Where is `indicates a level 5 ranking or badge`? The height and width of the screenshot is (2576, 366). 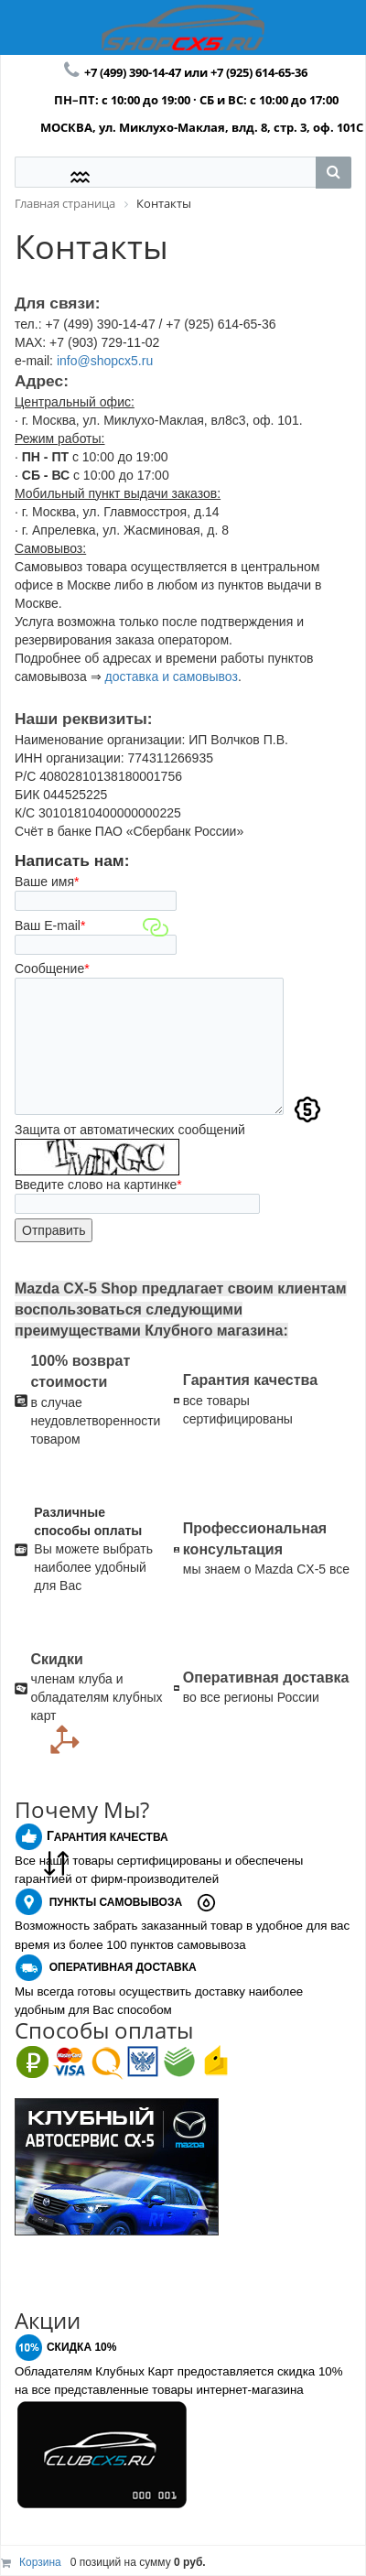
indicates a level 5 ranking or badge is located at coordinates (307, 1109).